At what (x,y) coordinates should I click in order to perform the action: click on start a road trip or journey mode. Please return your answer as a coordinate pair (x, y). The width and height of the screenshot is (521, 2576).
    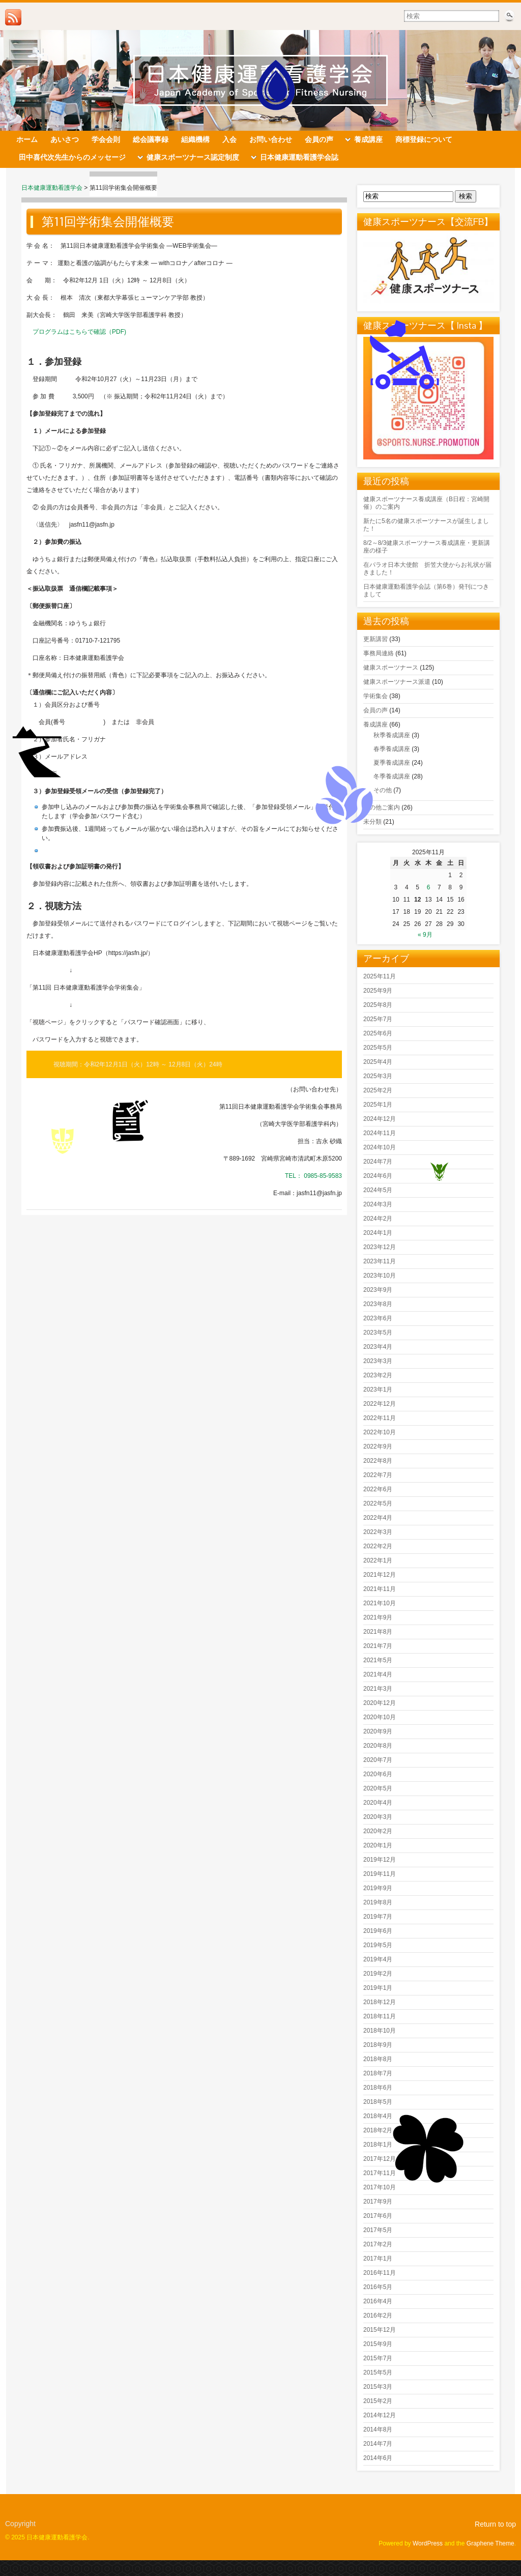
    Looking at the image, I should click on (37, 751).